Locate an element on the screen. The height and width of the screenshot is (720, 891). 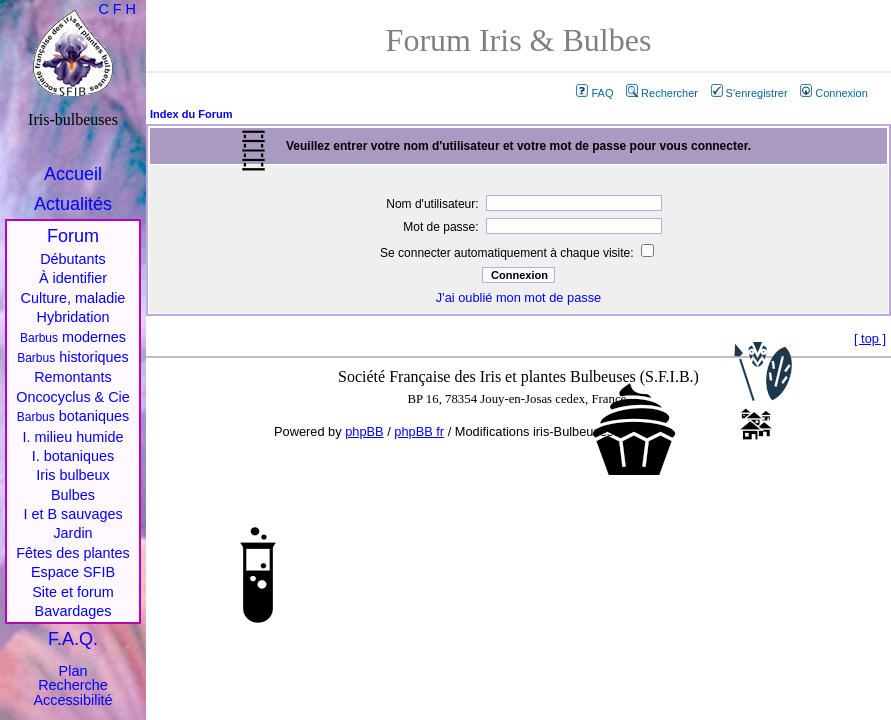
view village or settlement on map is located at coordinates (756, 424).